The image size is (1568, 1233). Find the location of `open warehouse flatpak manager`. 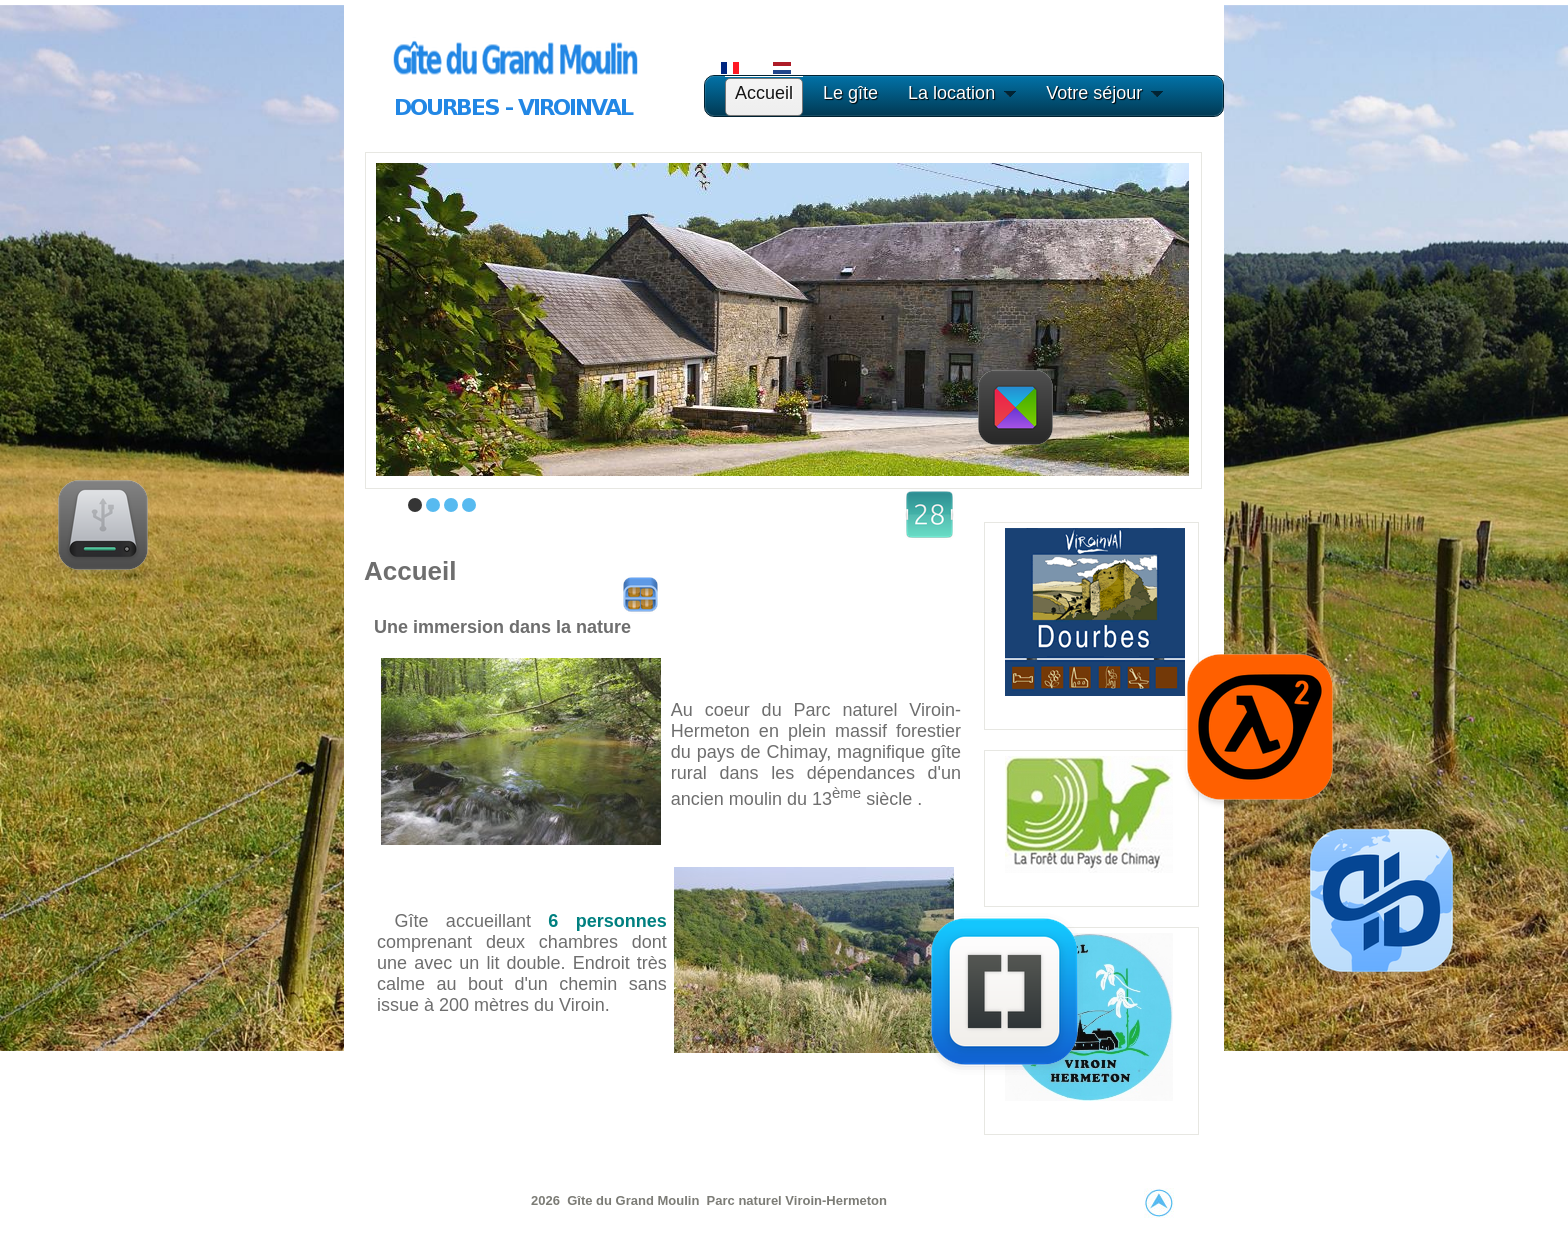

open warehouse flatpak manager is located at coordinates (640, 594).